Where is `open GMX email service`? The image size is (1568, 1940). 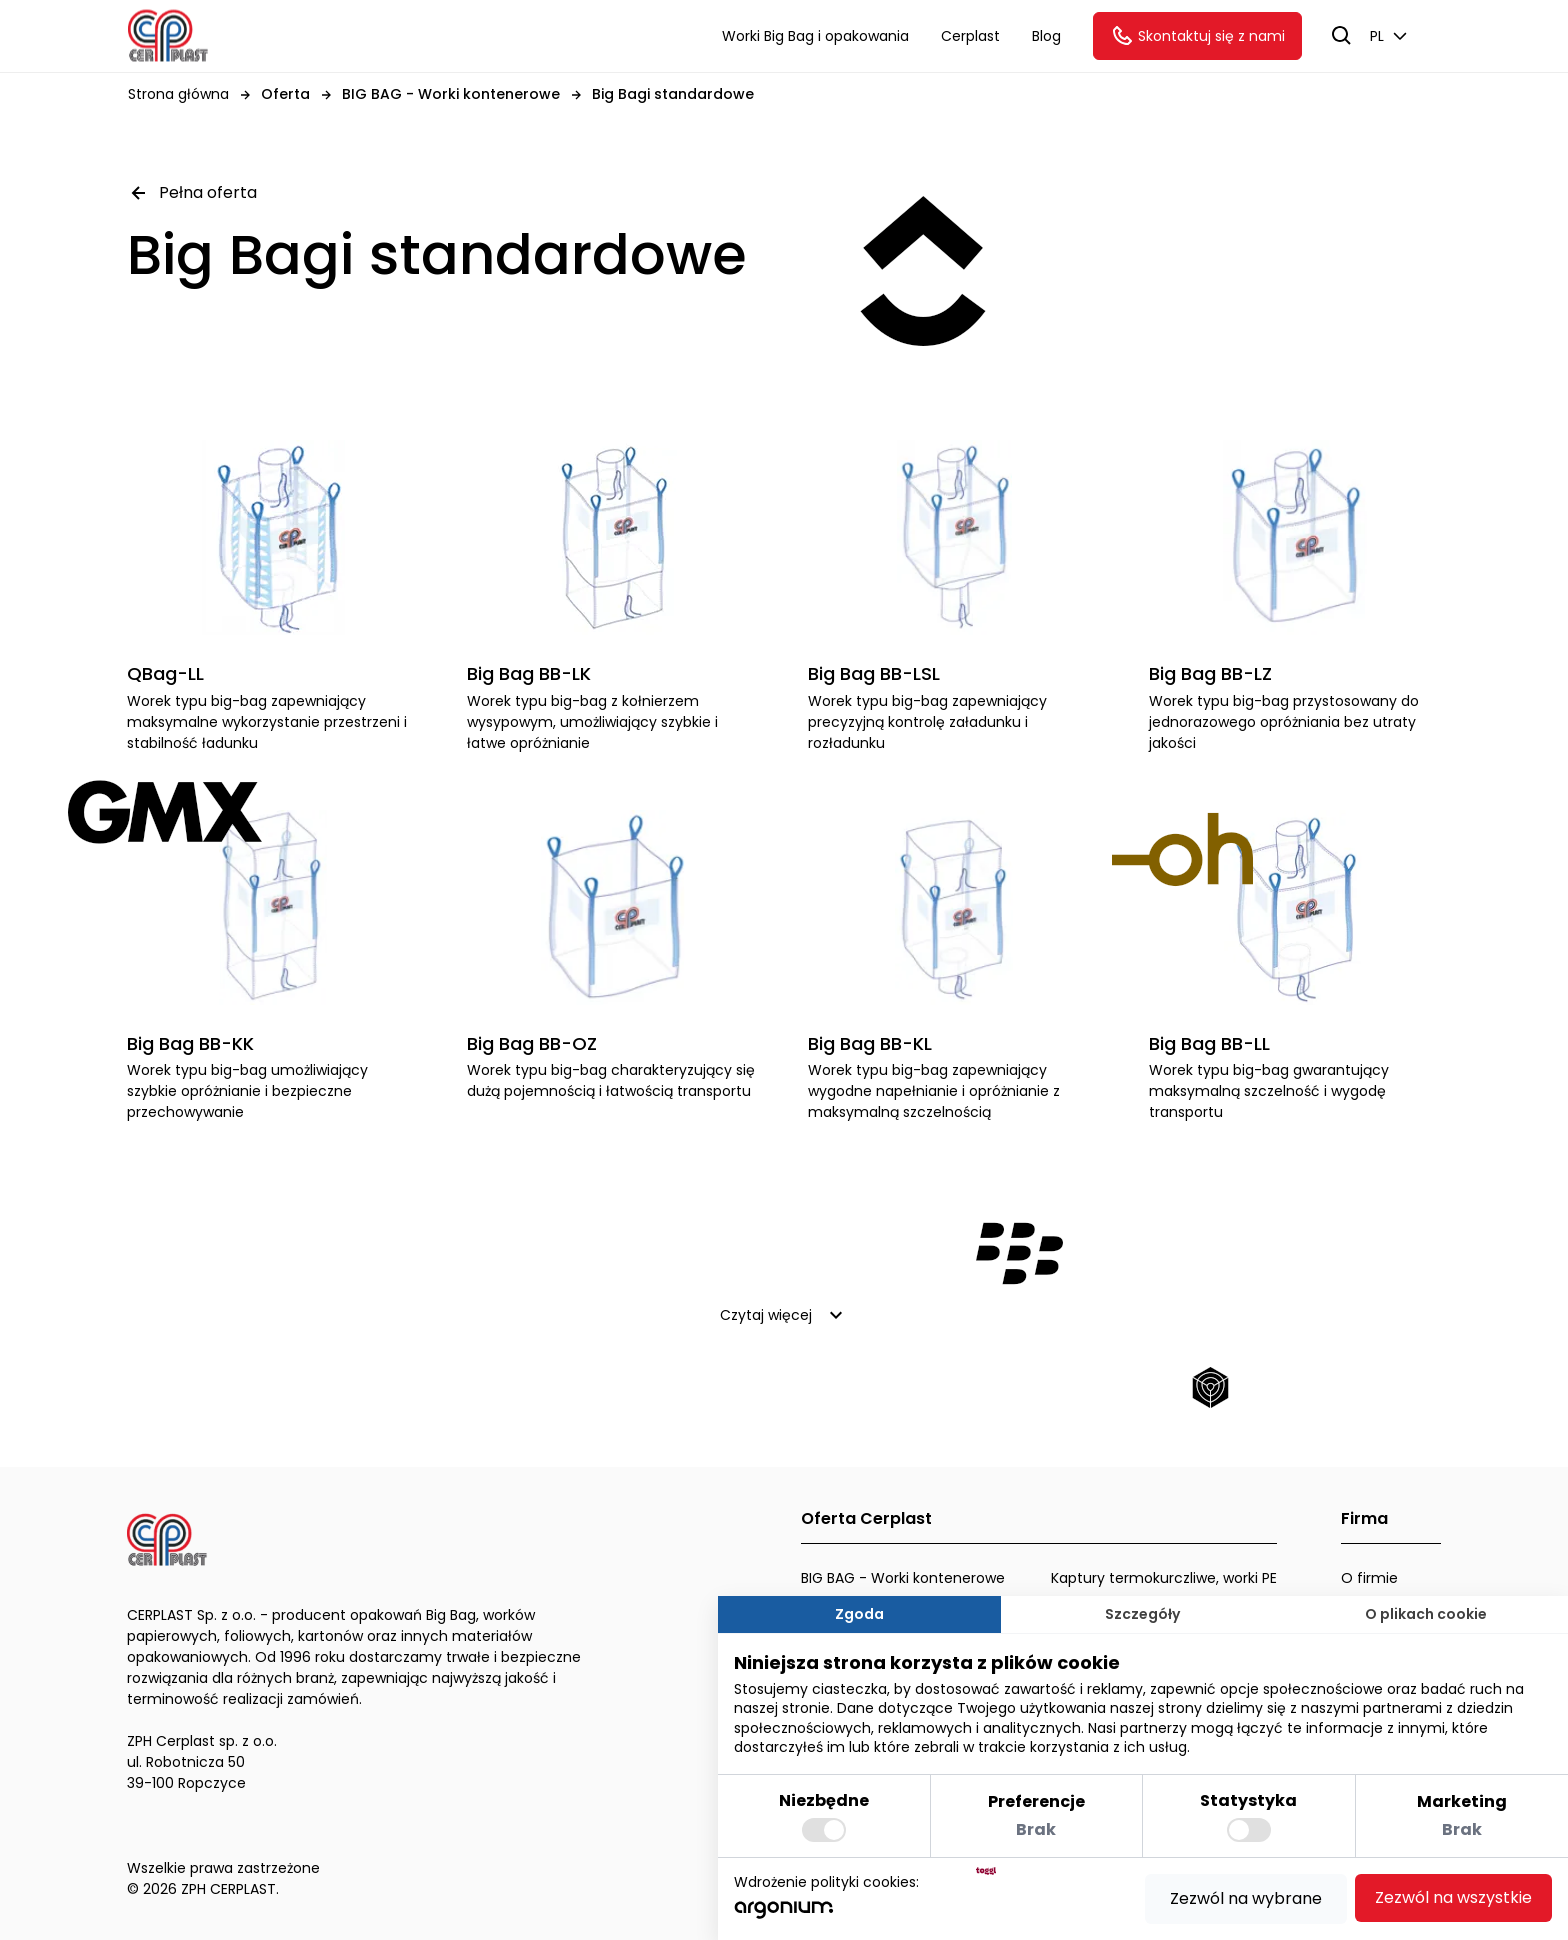 open GMX email service is located at coordinates (165, 812).